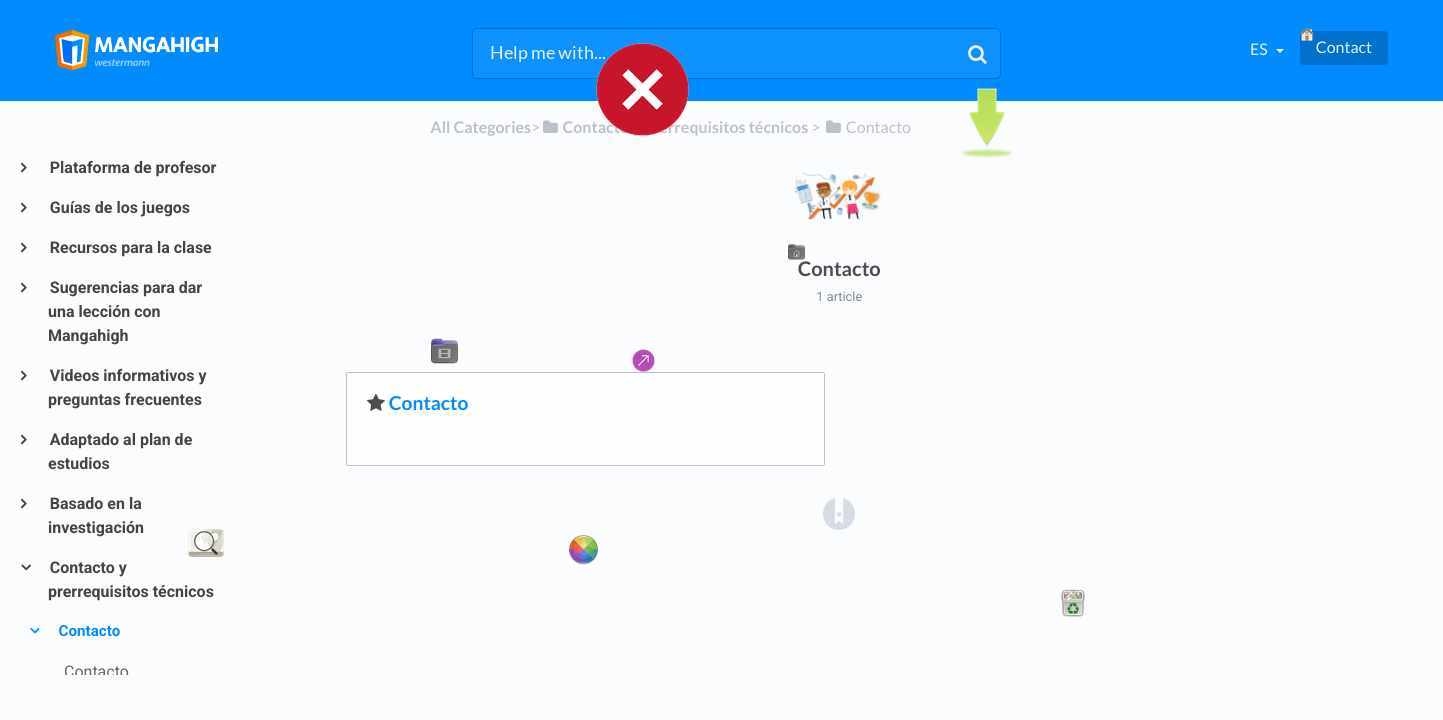 The image size is (1443, 720). What do you see at coordinates (583, 549) in the screenshot?
I see `open color picker tool` at bounding box center [583, 549].